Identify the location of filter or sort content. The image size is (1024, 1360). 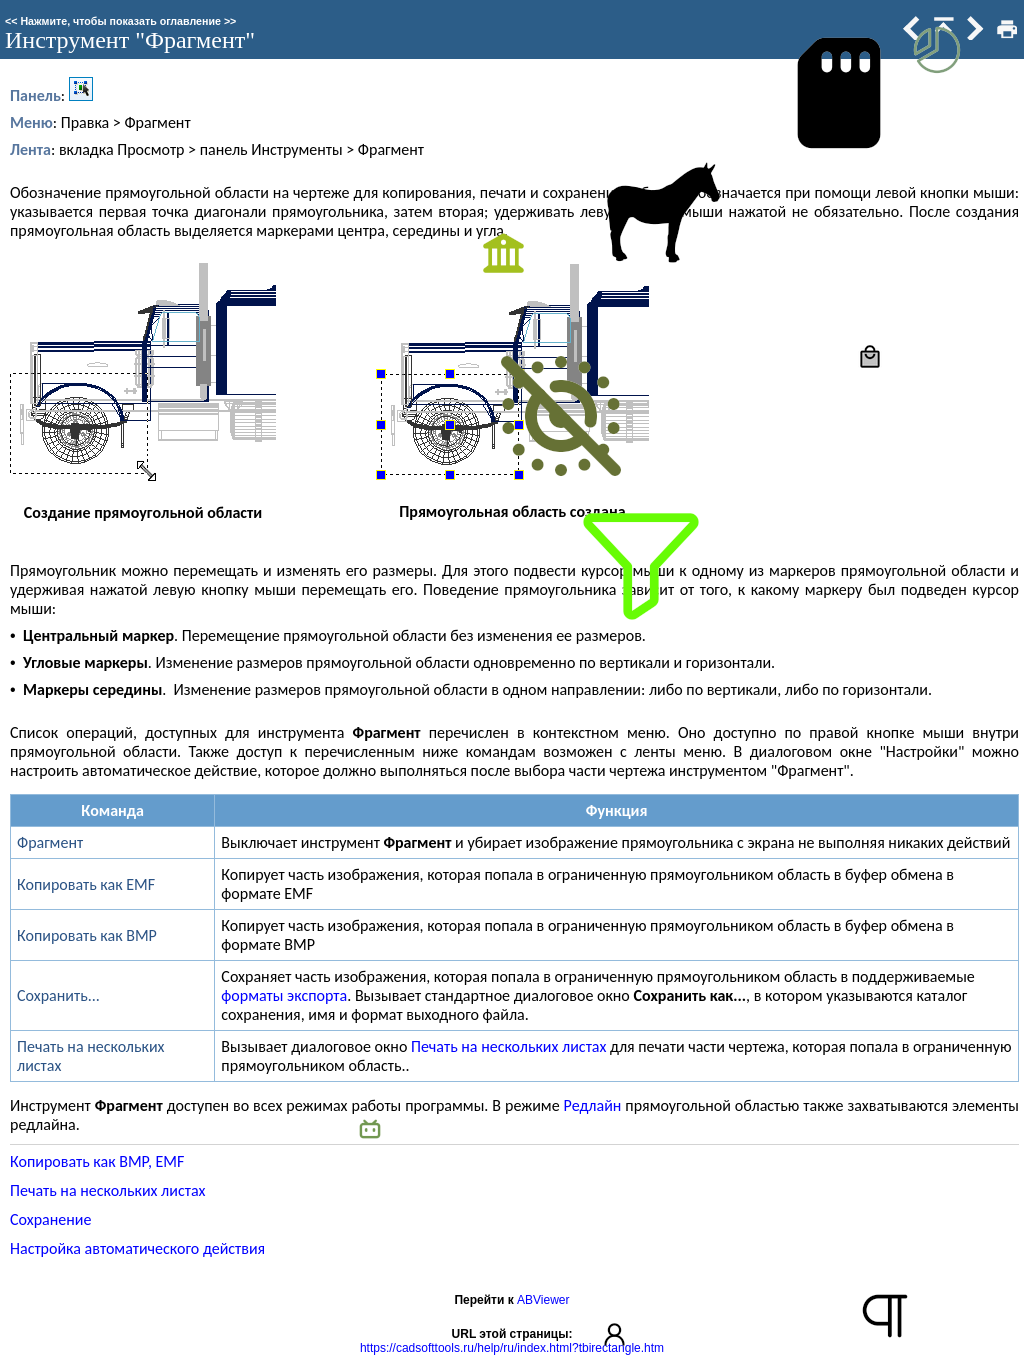
(641, 562).